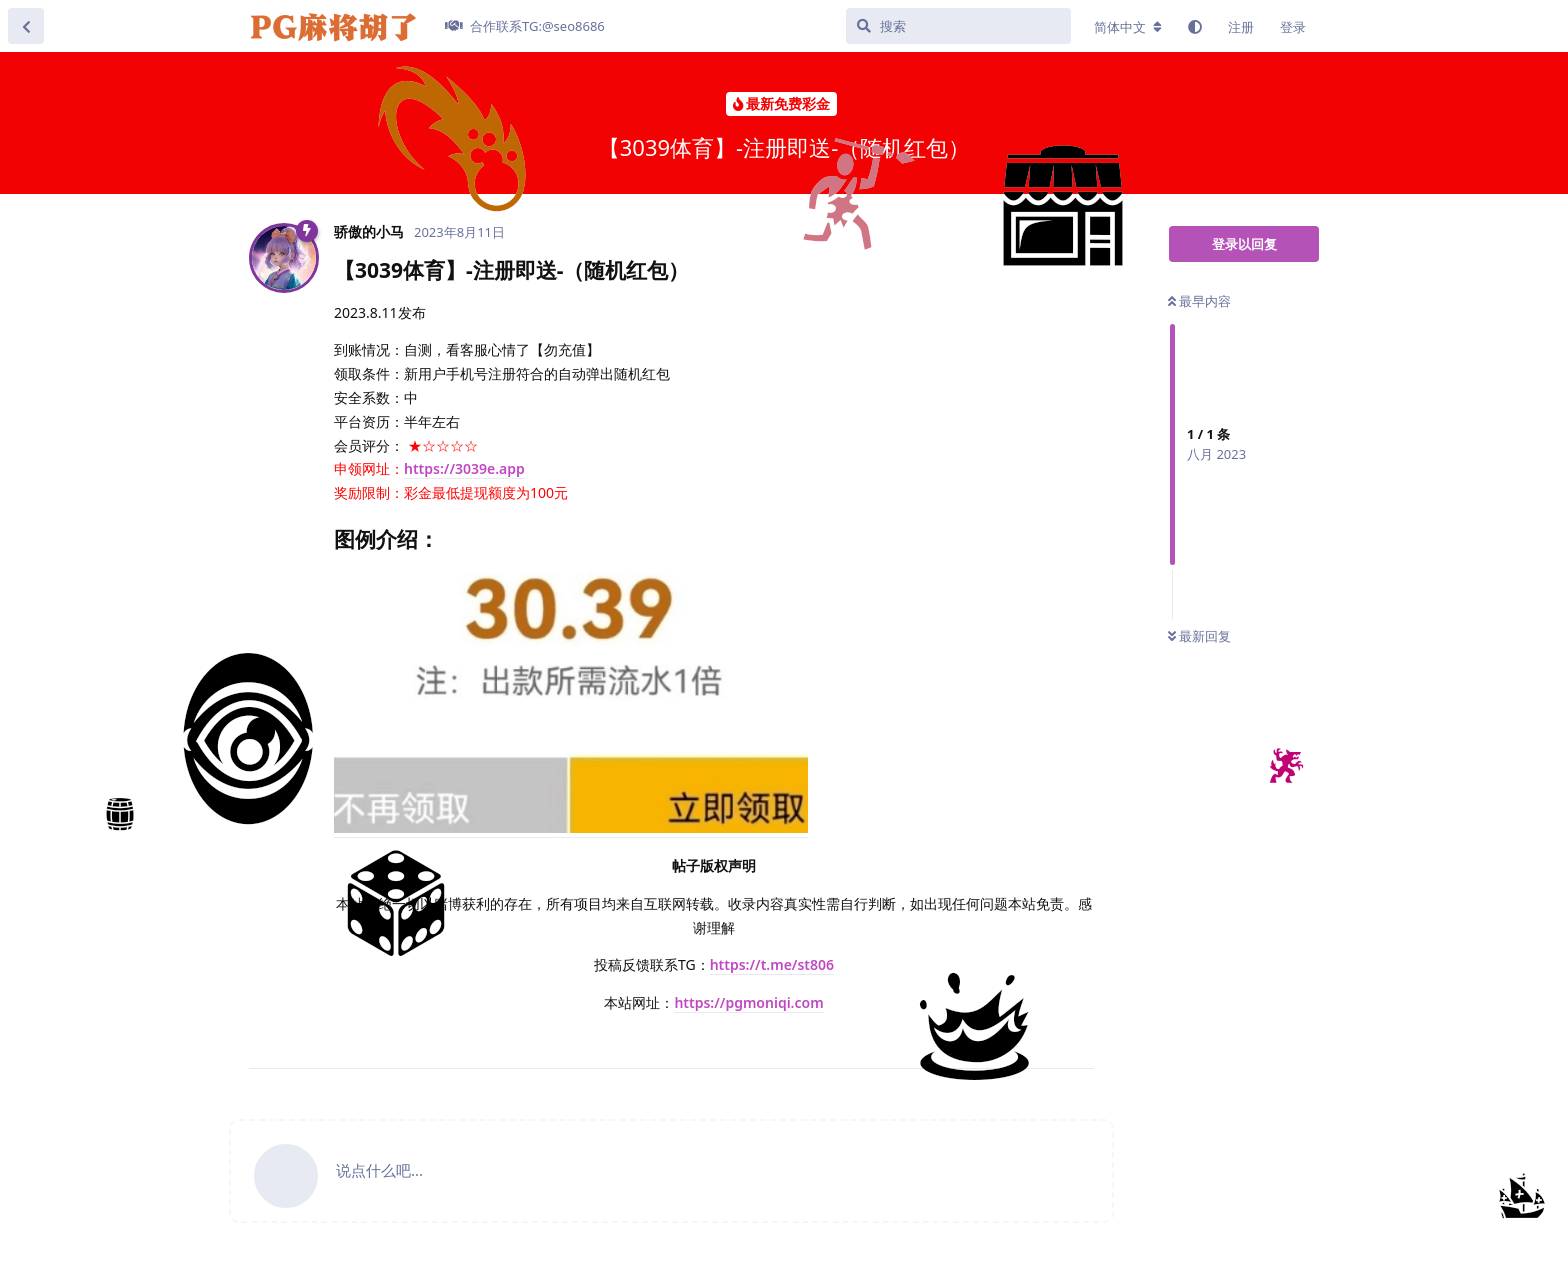  Describe the element at coordinates (1063, 206) in the screenshot. I see `open the in-game shop or store` at that location.